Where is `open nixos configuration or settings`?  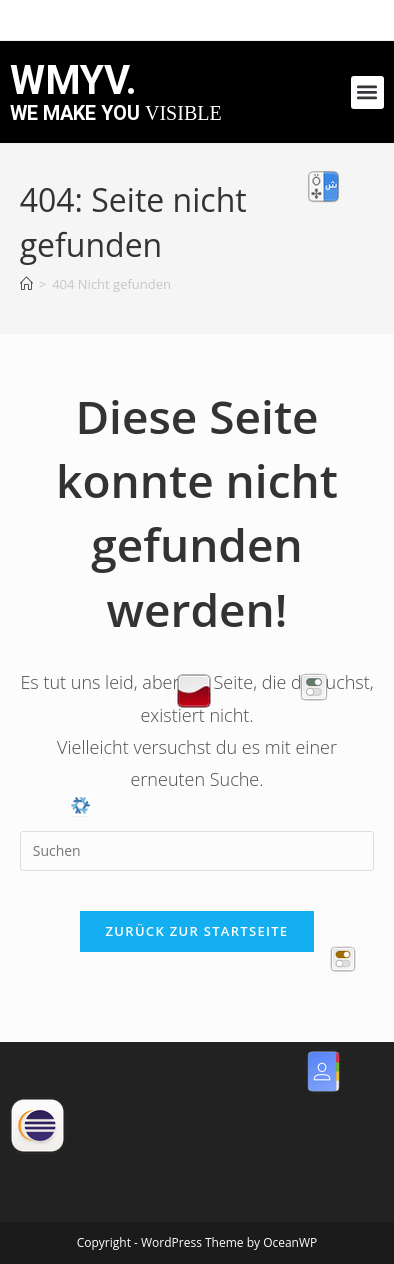 open nixos configuration or settings is located at coordinates (80, 805).